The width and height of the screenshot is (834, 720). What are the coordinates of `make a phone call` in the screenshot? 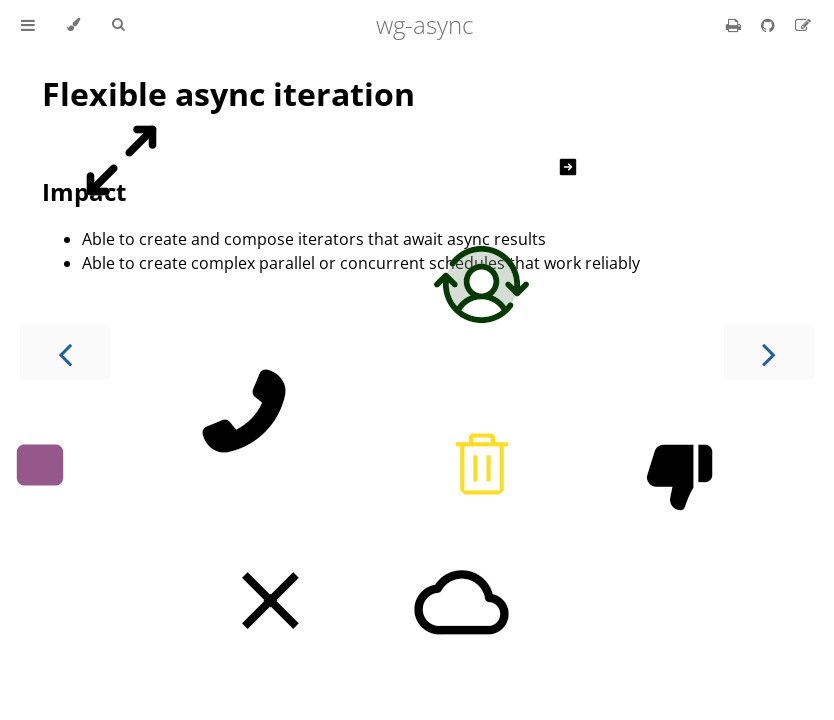 It's located at (244, 411).